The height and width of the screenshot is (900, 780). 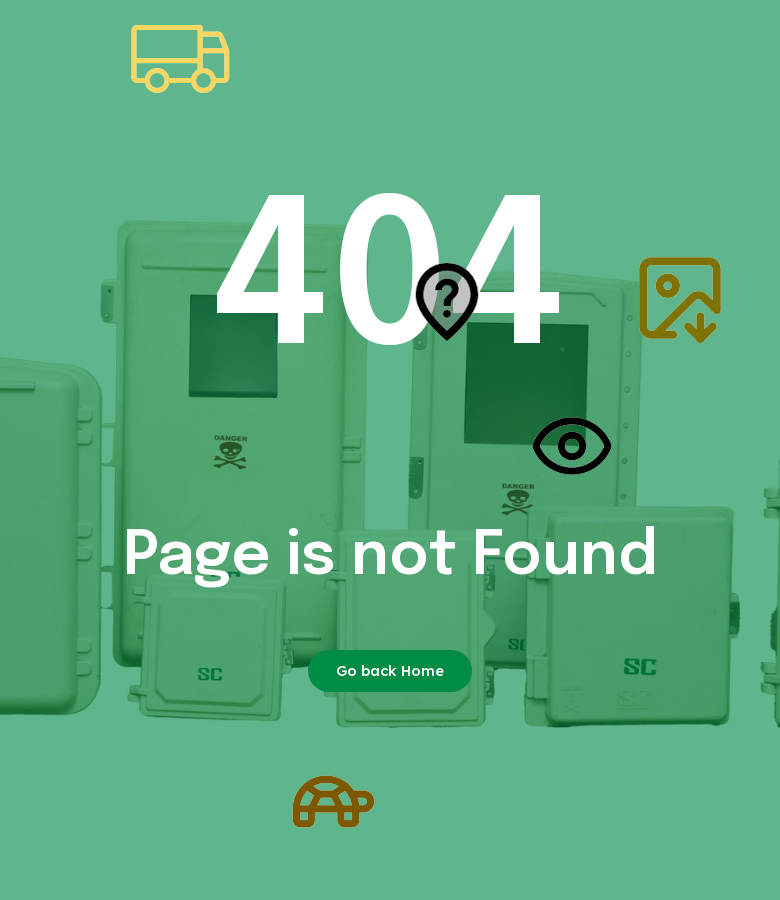 I want to click on unknown or unidentified location, so click(x=447, y=302).